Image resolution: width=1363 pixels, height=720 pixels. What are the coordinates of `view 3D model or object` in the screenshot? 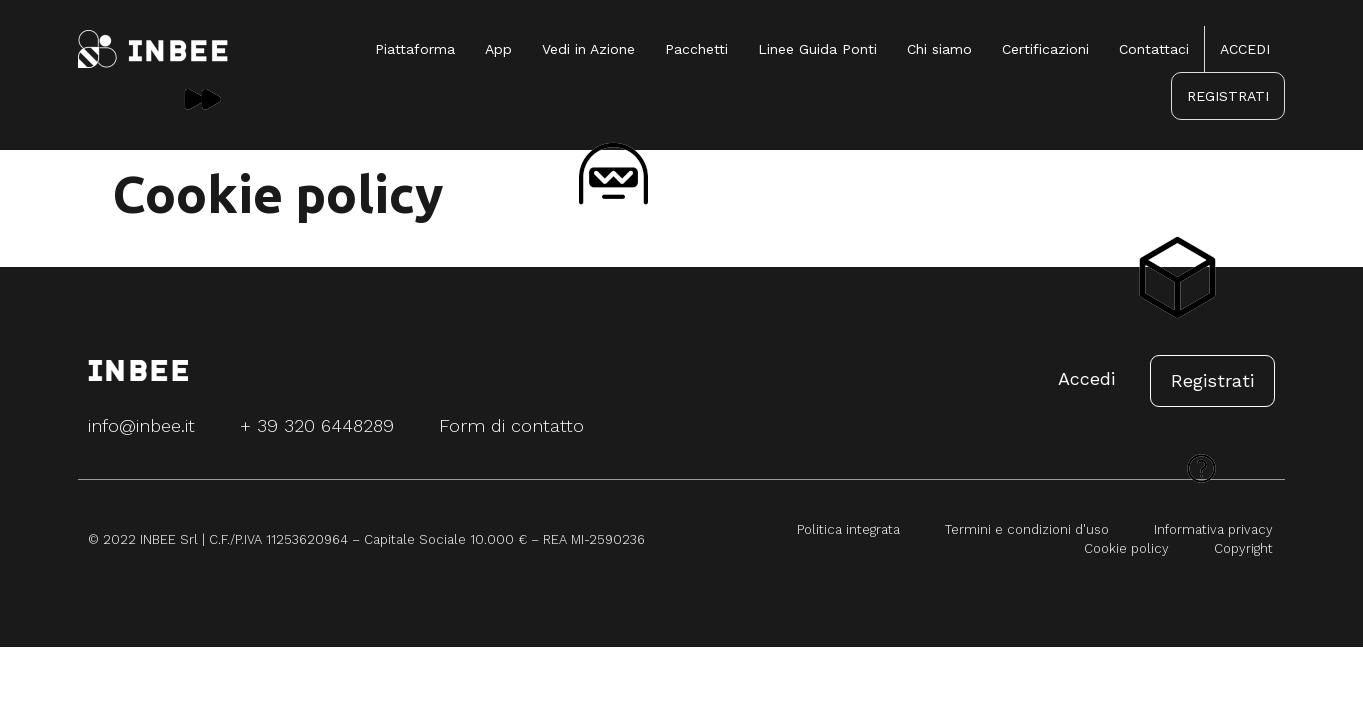 It's located at (1177, 277).